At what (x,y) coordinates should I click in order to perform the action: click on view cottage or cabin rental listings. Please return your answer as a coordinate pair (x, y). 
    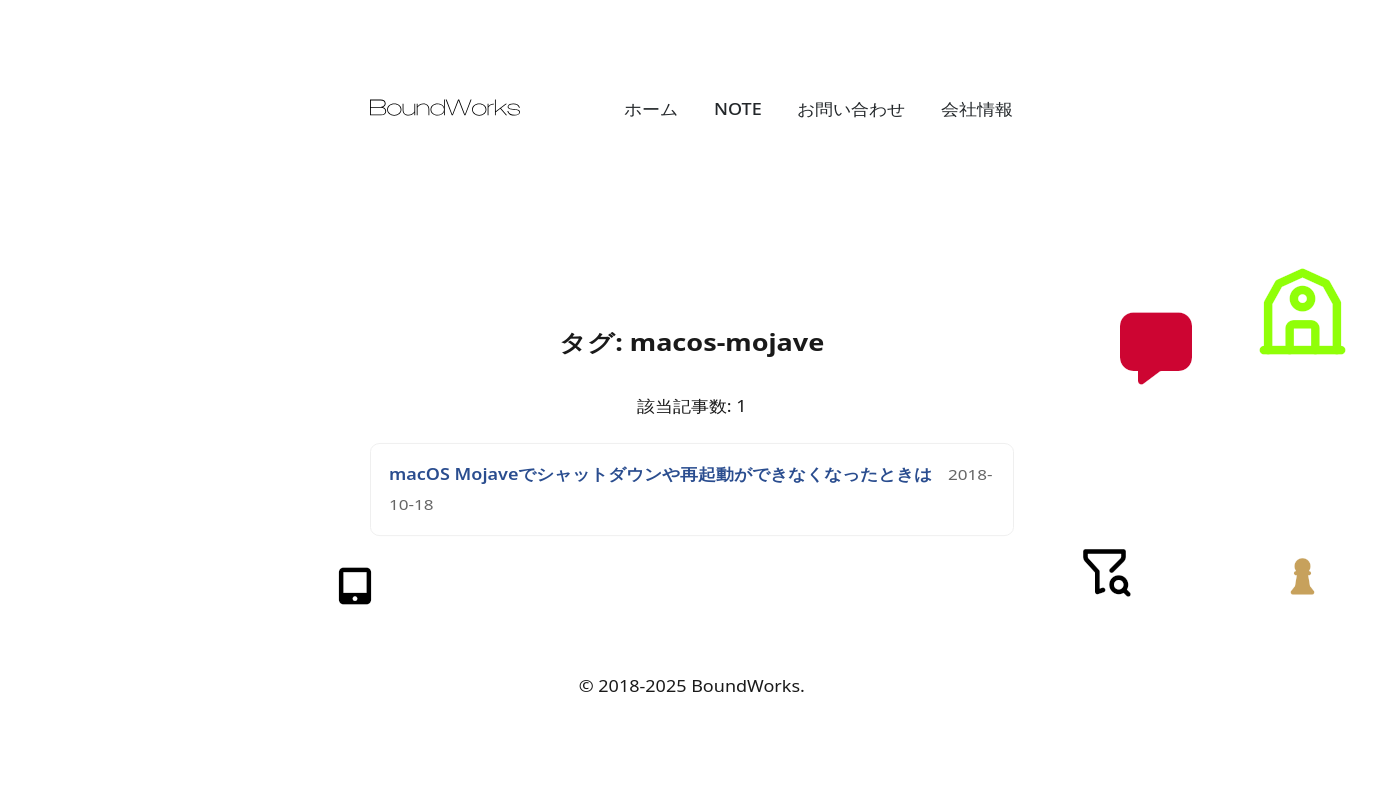
    Looking at the image, I should click on (1302, 311).